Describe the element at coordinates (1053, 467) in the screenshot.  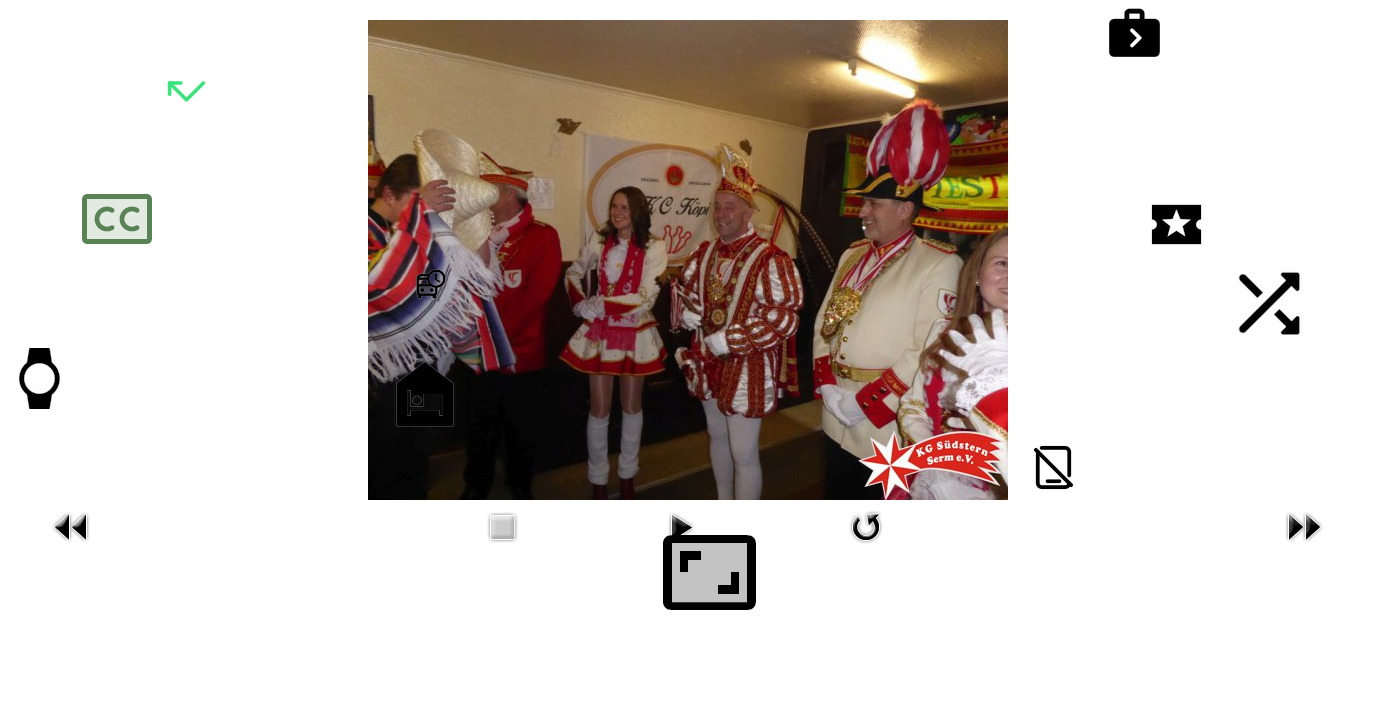
I see `ipad device is disabled or unavailable` at that location.